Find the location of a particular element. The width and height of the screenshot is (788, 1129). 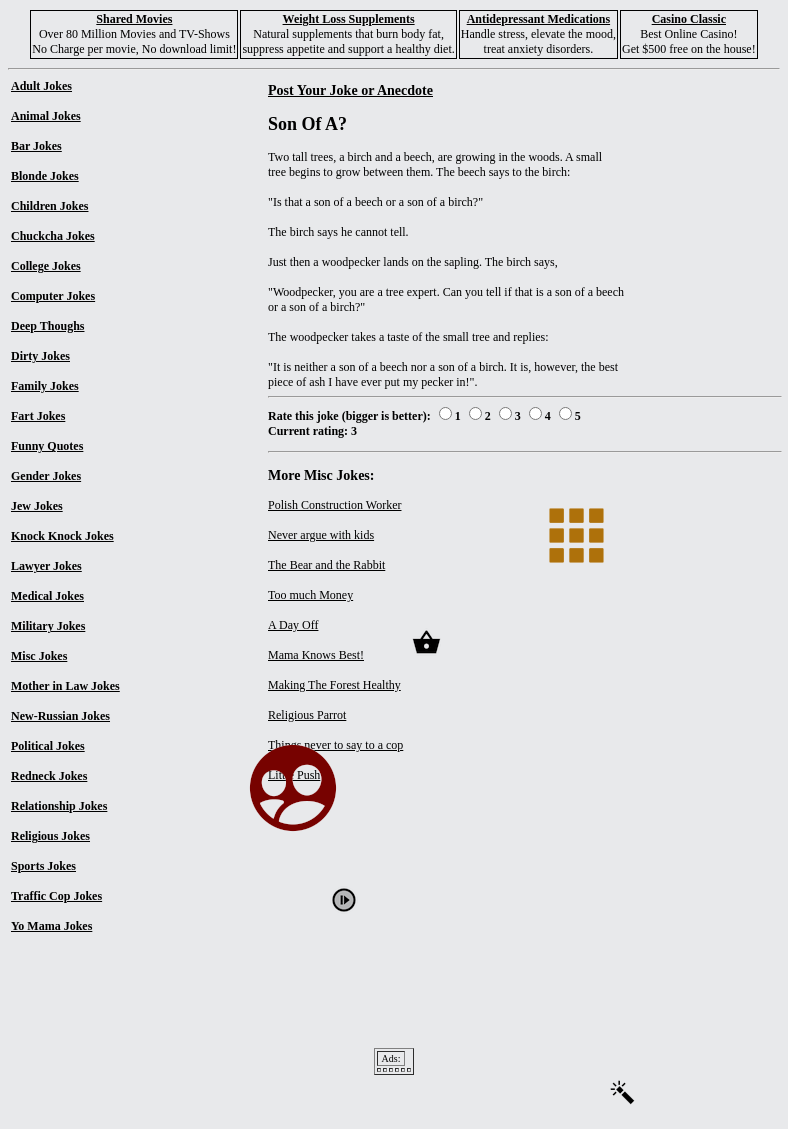

view your shopping basket is located at coordinates (426, 642).